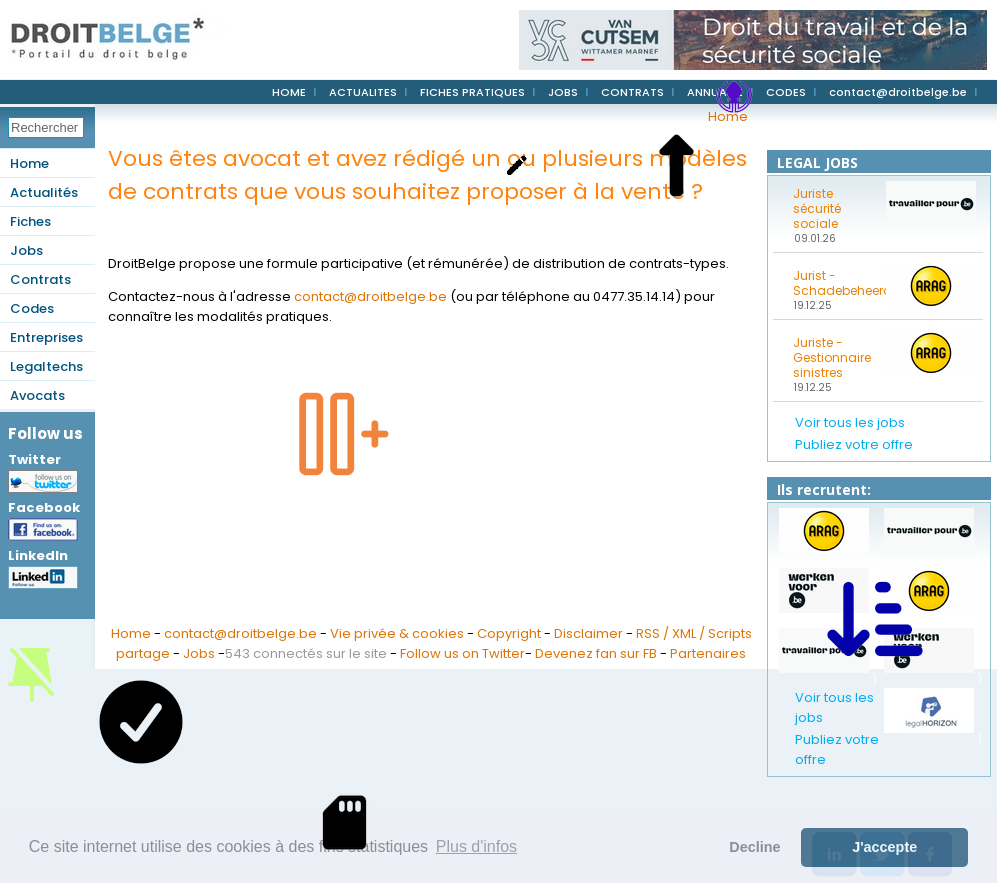 The image size is (997, 883). I want to click on add a new column to the right, so click(337, 434).